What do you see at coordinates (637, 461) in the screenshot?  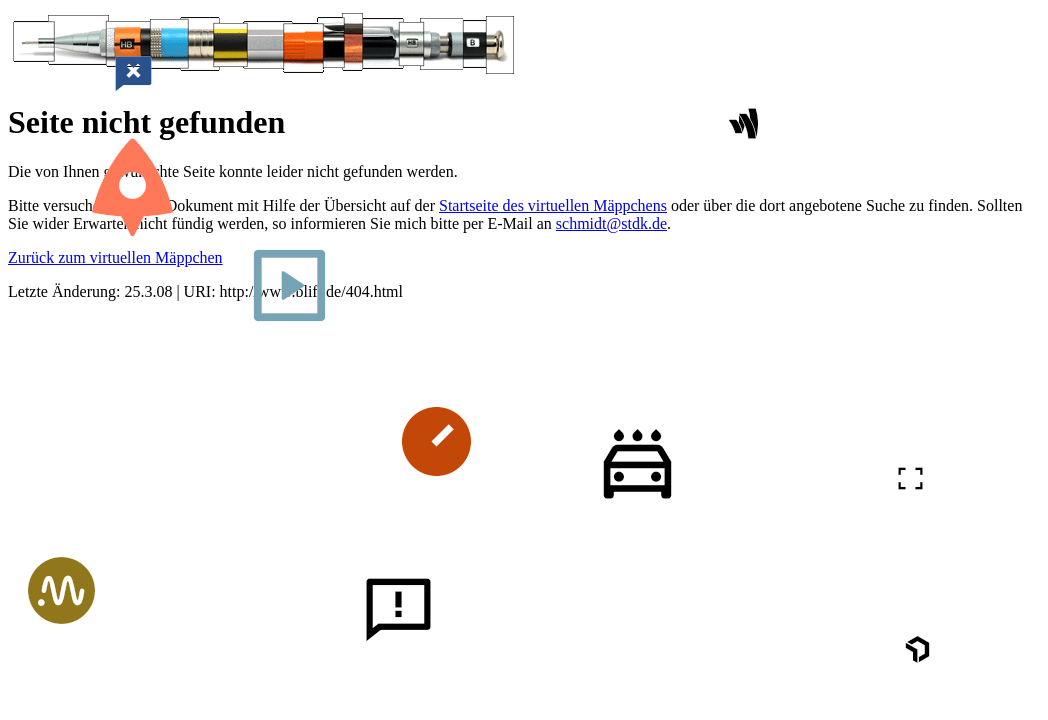 I see `find nearby car wash locations` at bounding box center [637, 461].